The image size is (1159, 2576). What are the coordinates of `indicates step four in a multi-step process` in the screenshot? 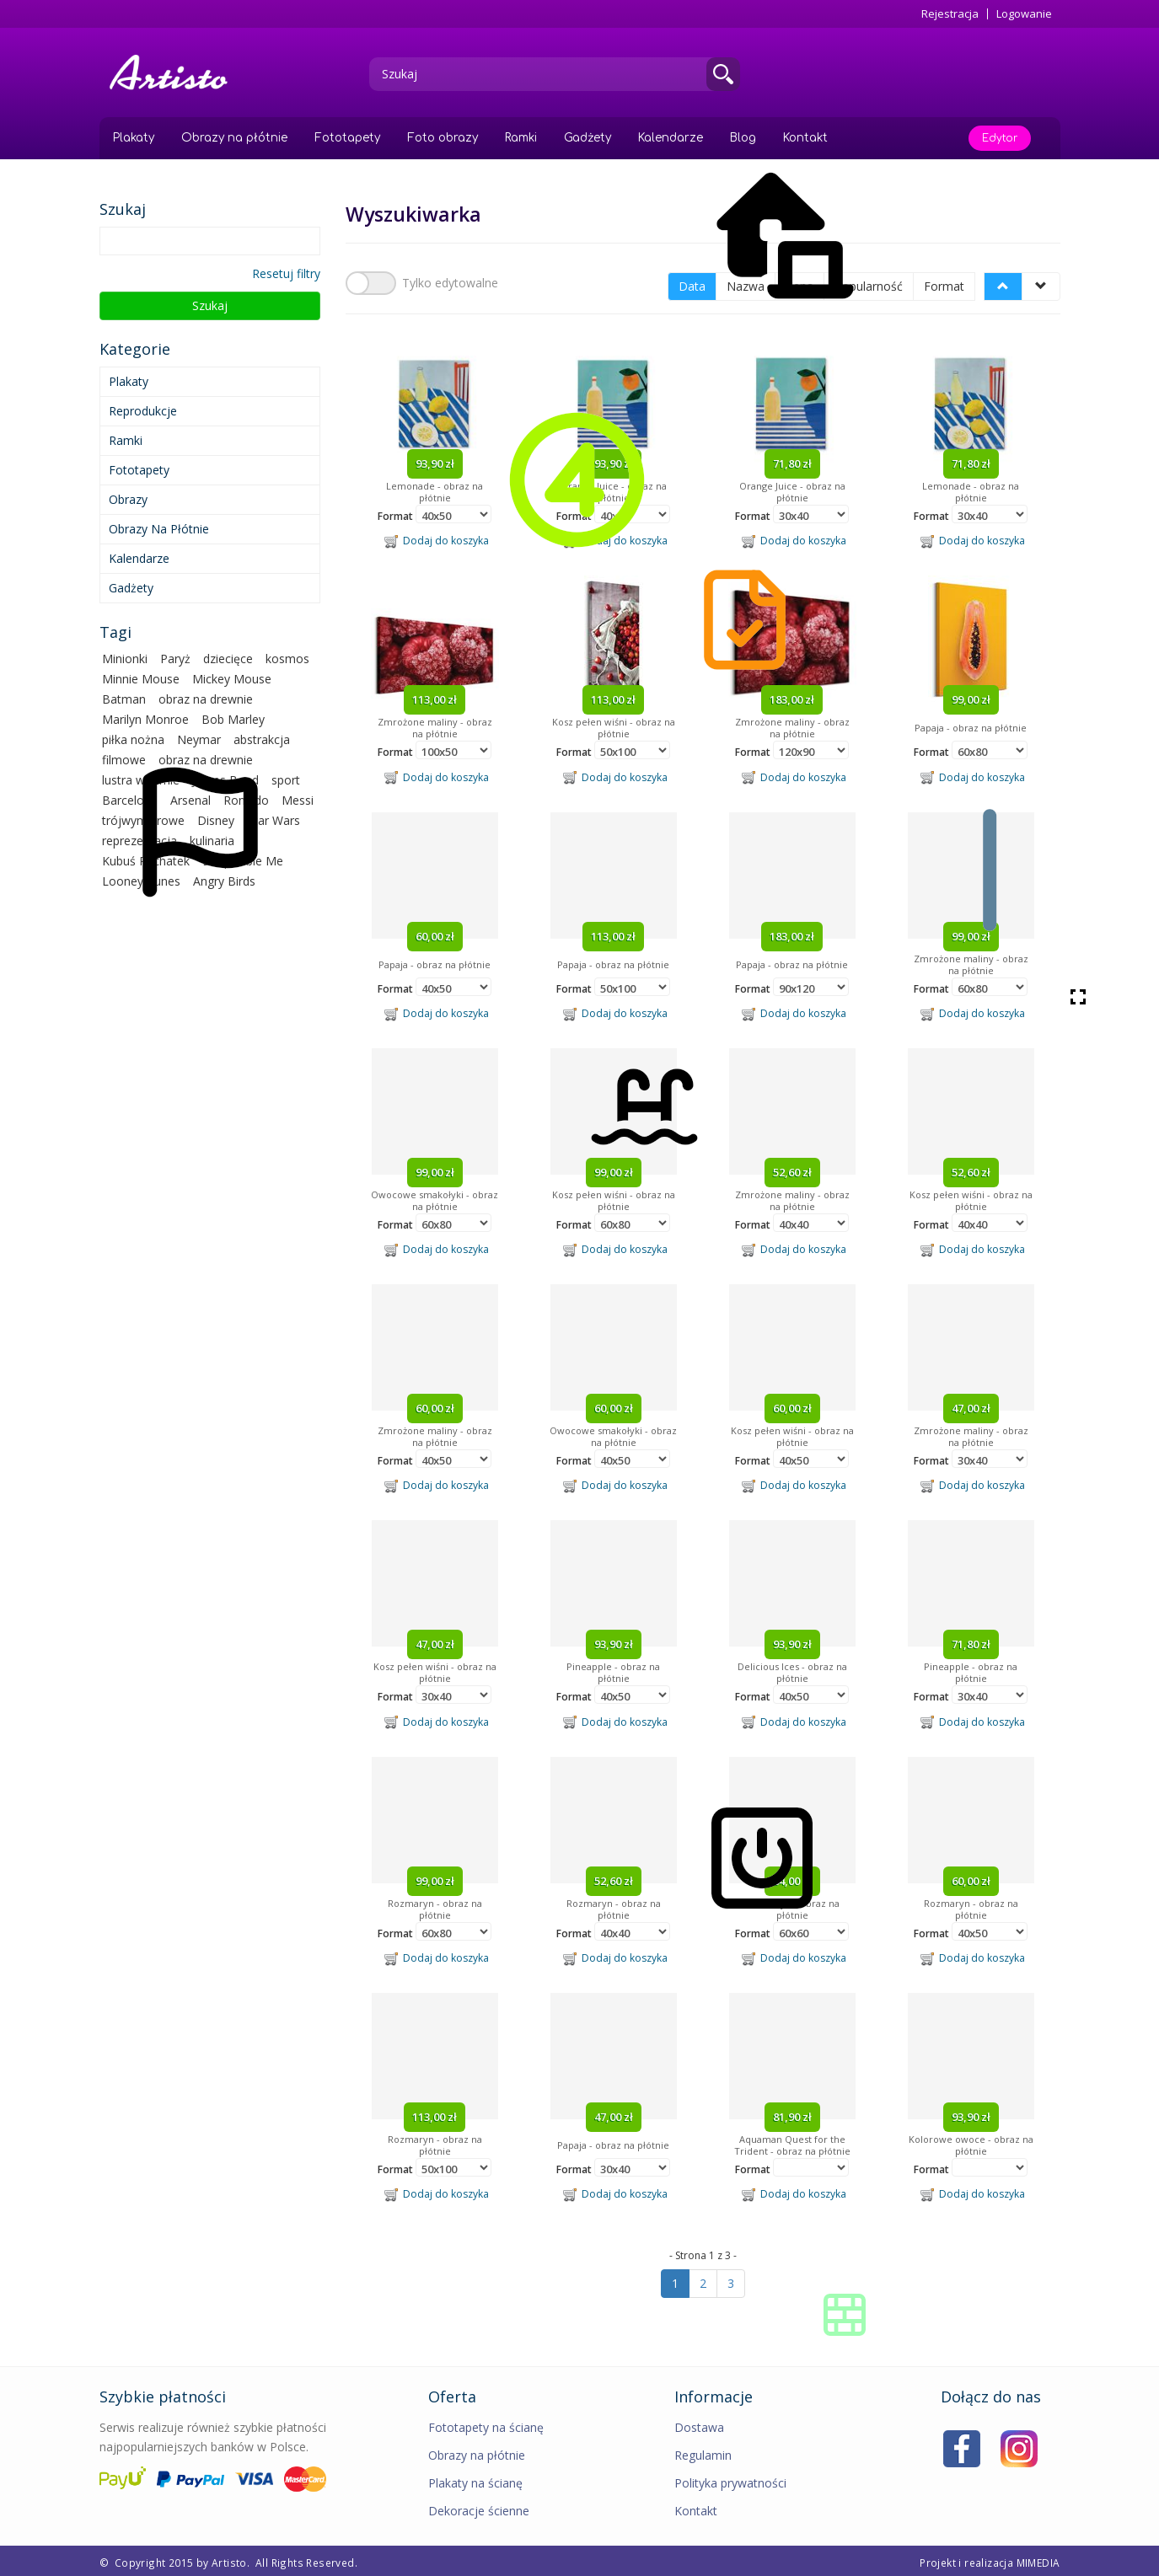 It's located at (577, 479).